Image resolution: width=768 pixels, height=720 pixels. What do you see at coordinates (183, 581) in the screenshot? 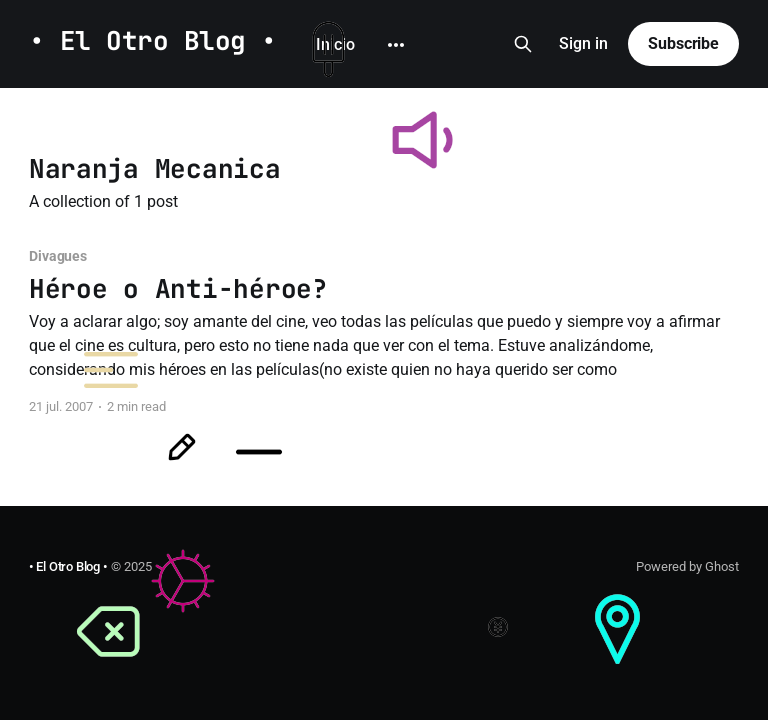
I see `access settings or preferences` at bounding box center [183, 581].